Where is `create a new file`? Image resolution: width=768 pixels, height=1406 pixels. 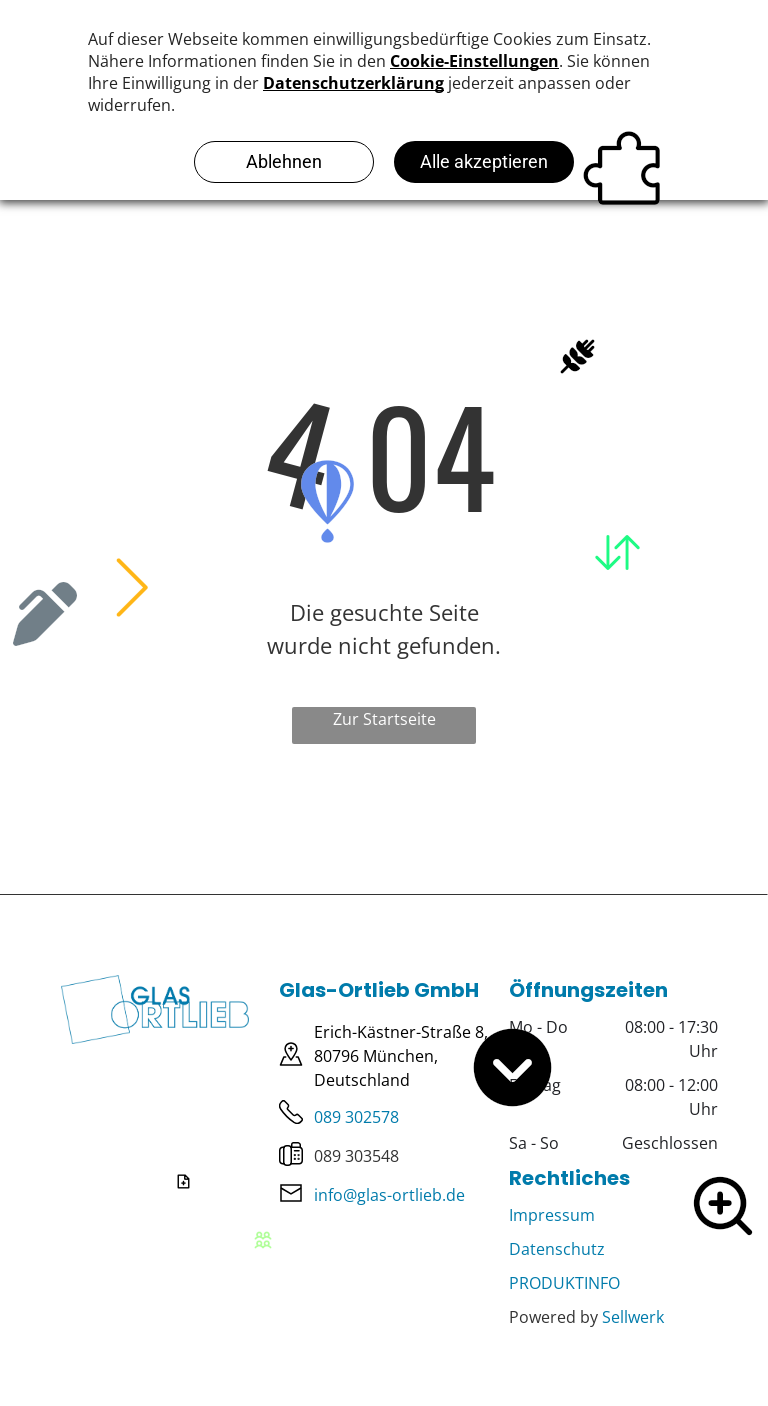
create a new file is located at coordinates (183, 1181).